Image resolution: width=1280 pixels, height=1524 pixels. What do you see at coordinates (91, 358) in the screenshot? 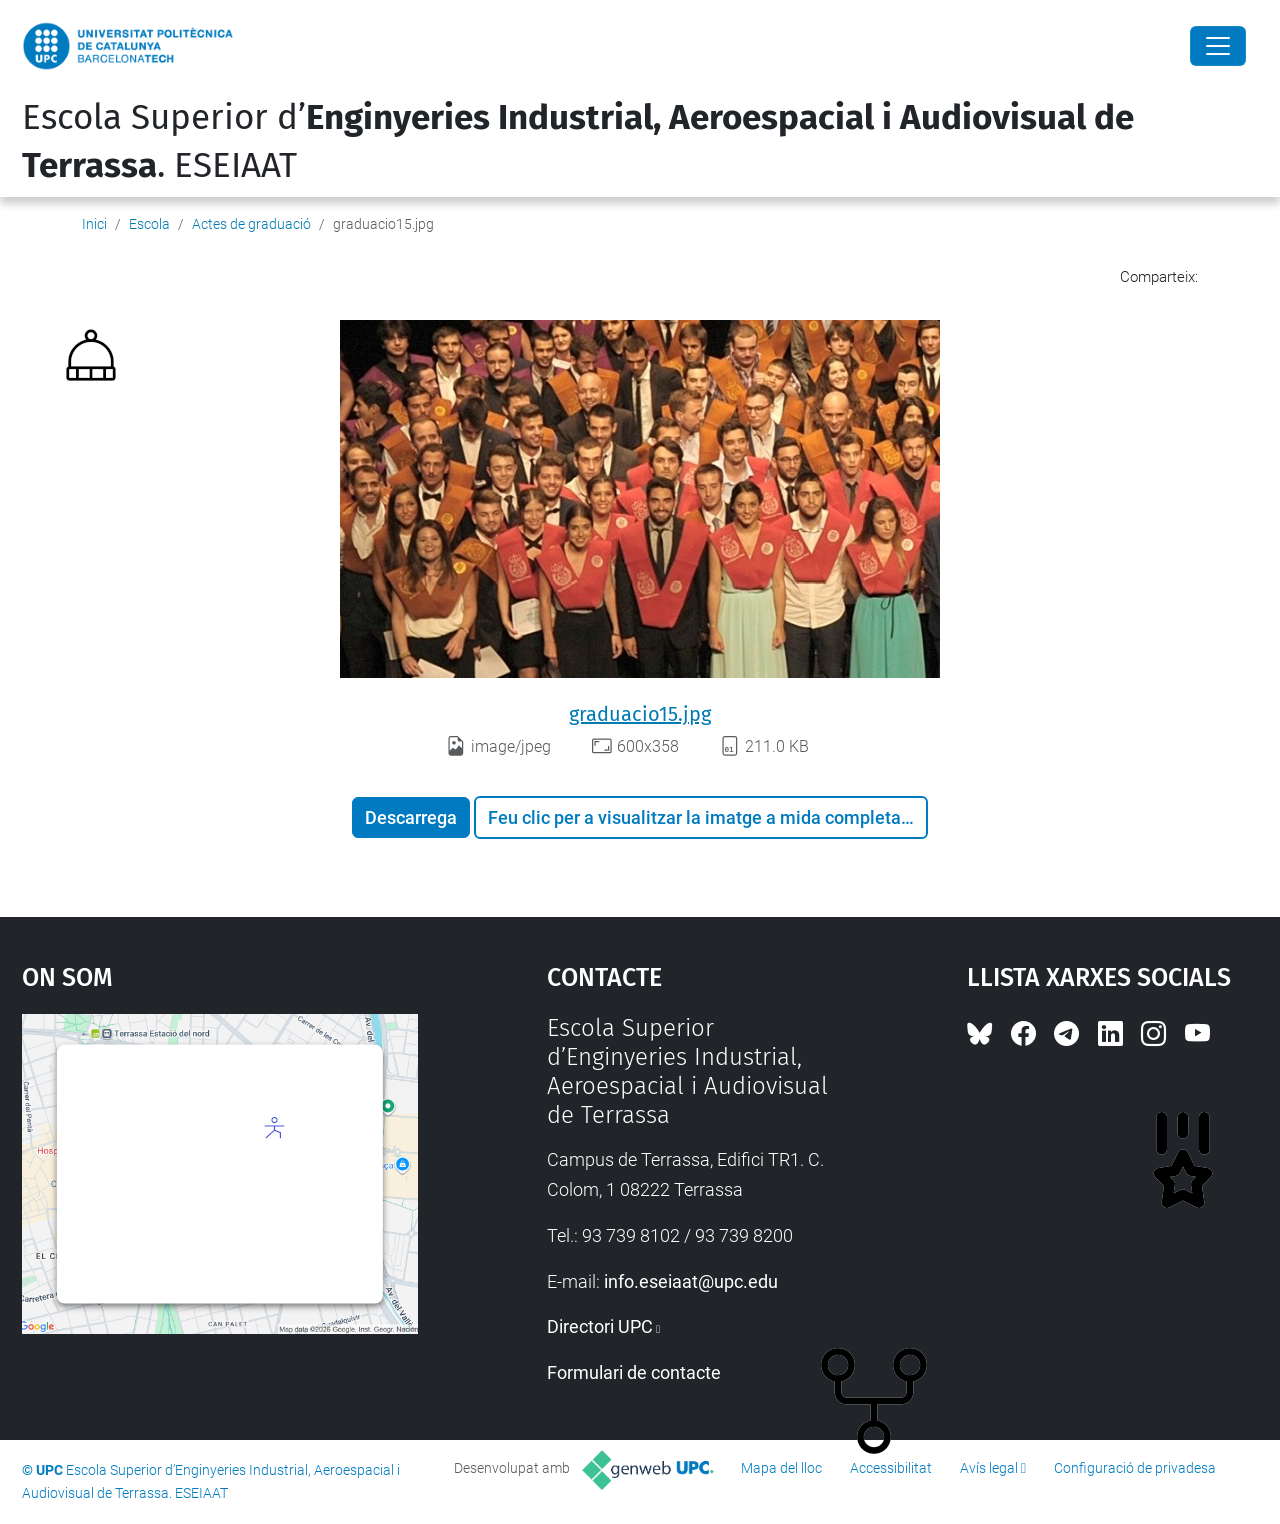
I see `browse winter apparel or accessories` at bounding box center [91, 358].